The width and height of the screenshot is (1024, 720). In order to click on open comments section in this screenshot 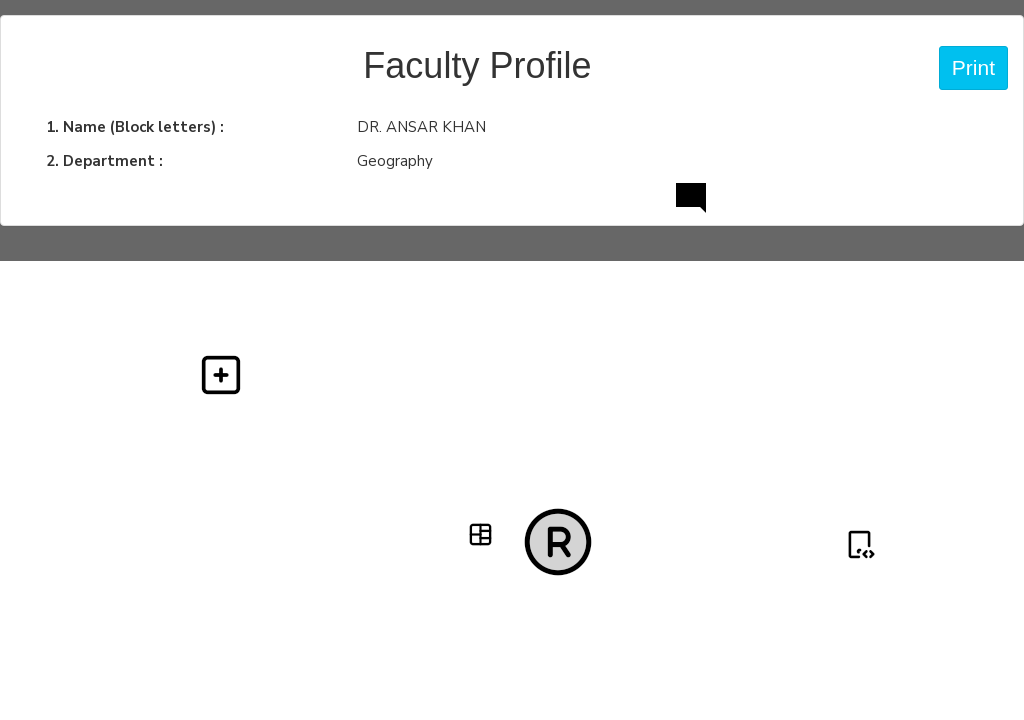, I will do `click(691, 198)`.